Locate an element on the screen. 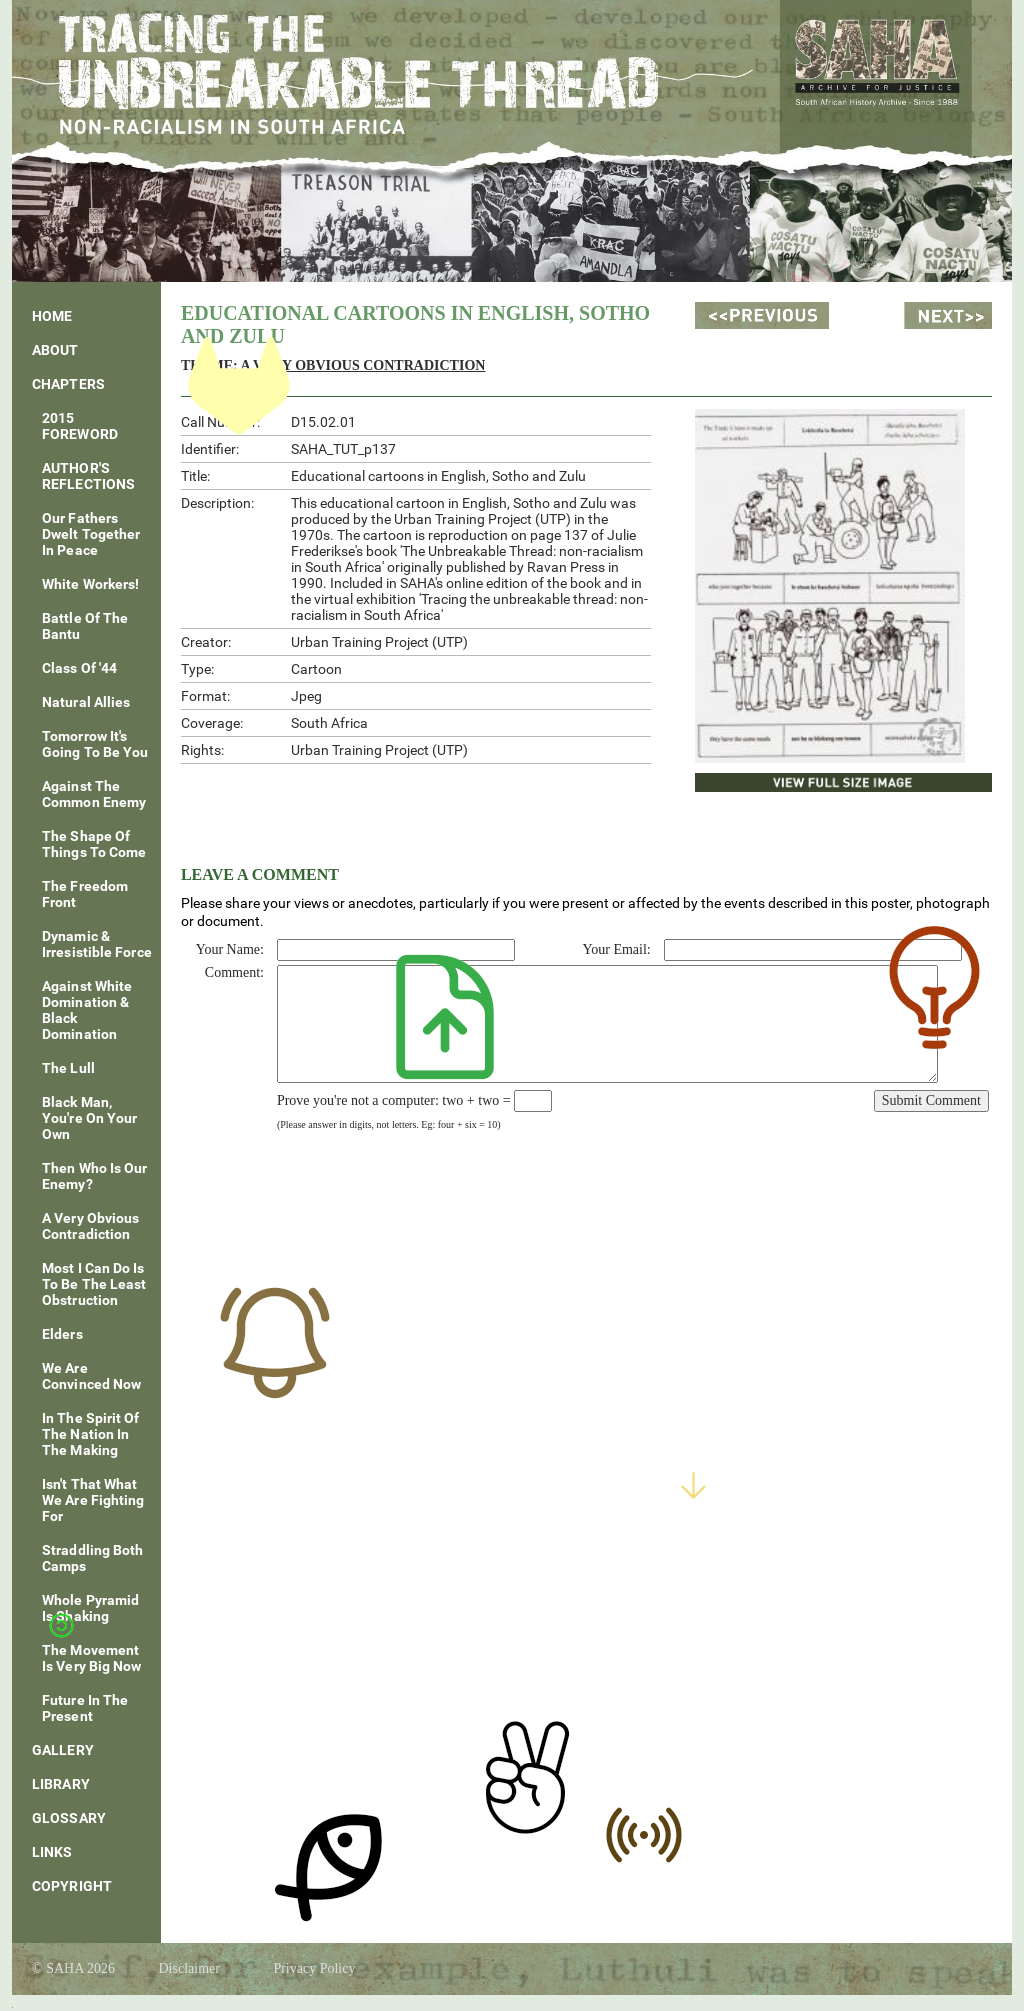 Image resolution: width=1024 pixels, height=2011 pixels. indicates copyleft licensing status is located at coordinates (61, 1625).